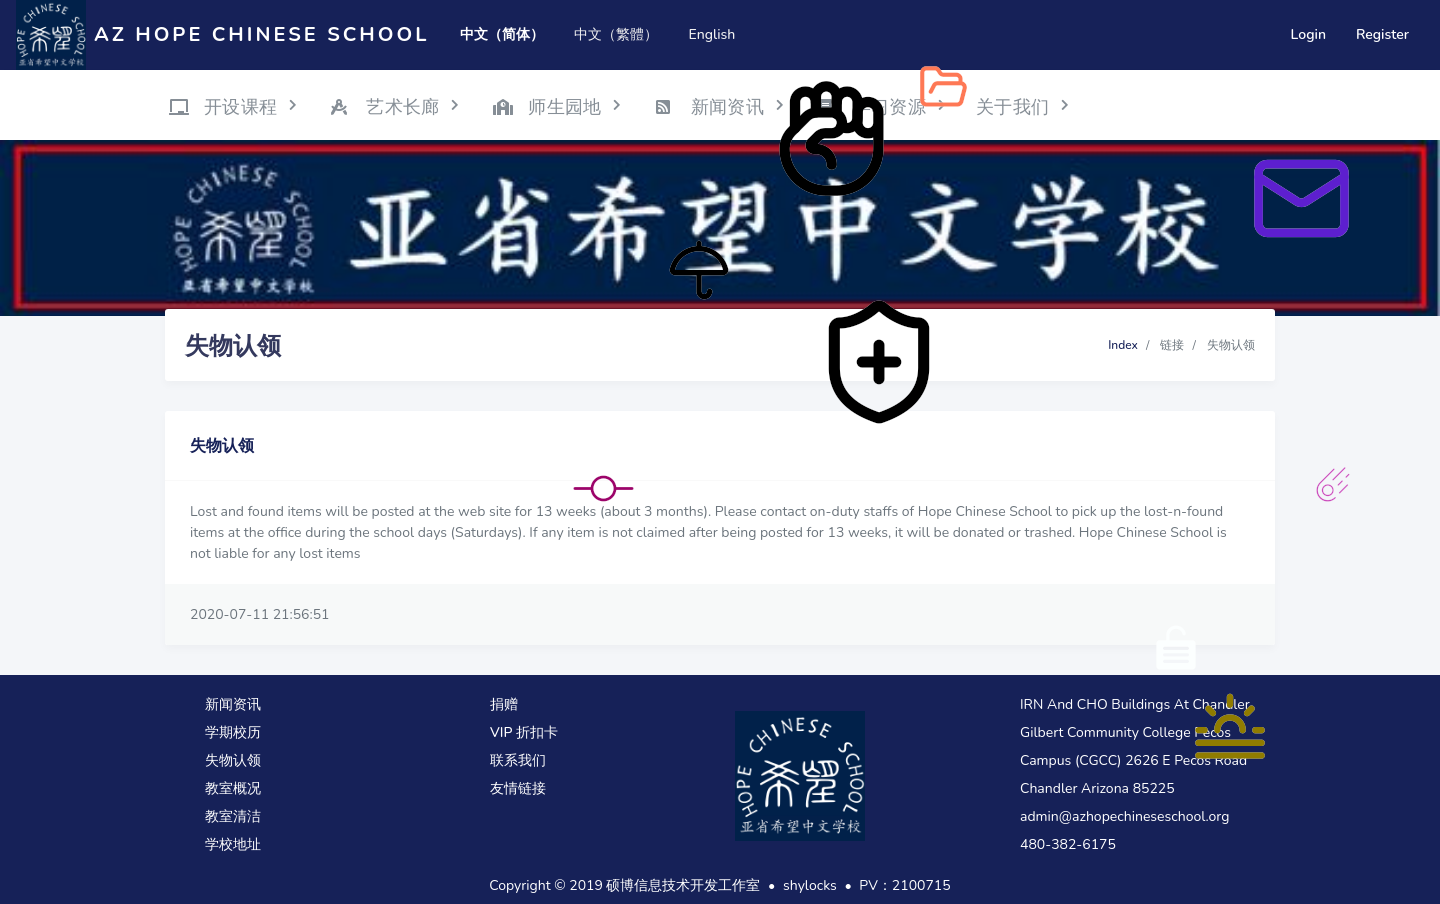 The image size is (1440, 904). Describe the element at coordinates (1230, 727) in the screenshot. I see `indicates hazy or foggy weather conditions` at that location.